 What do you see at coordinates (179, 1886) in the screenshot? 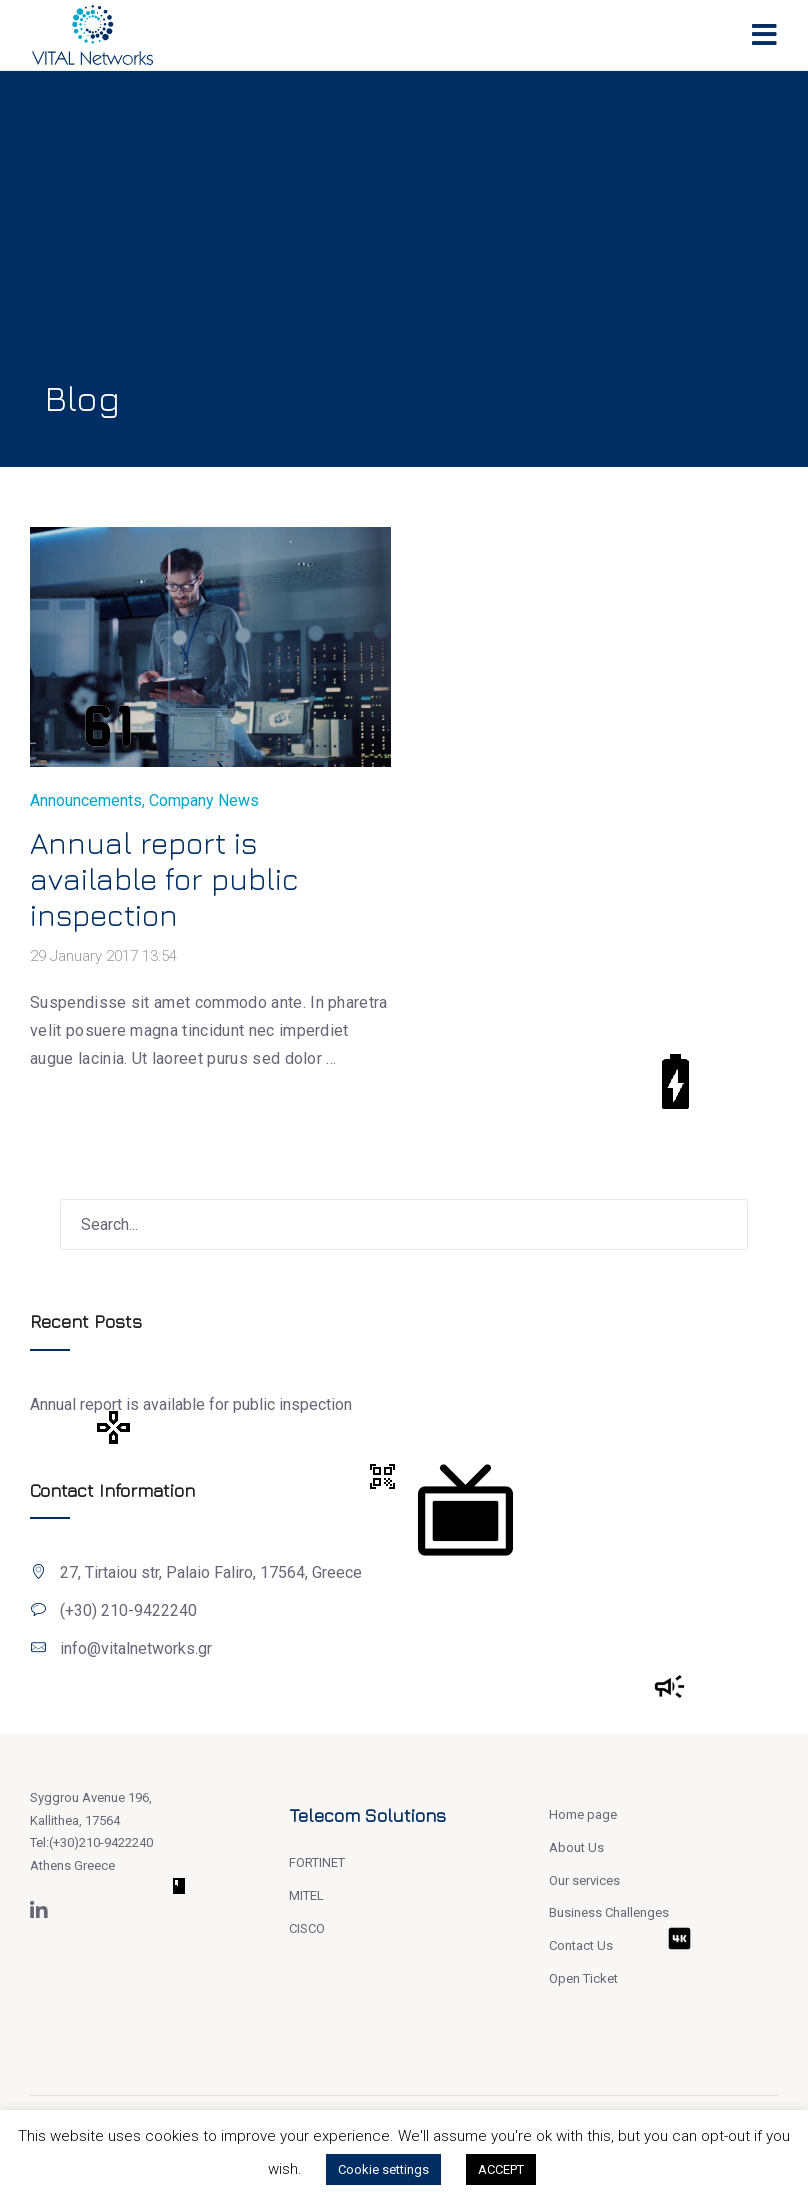
I see `open your library or reading list` at bounding box center [179, 1886].